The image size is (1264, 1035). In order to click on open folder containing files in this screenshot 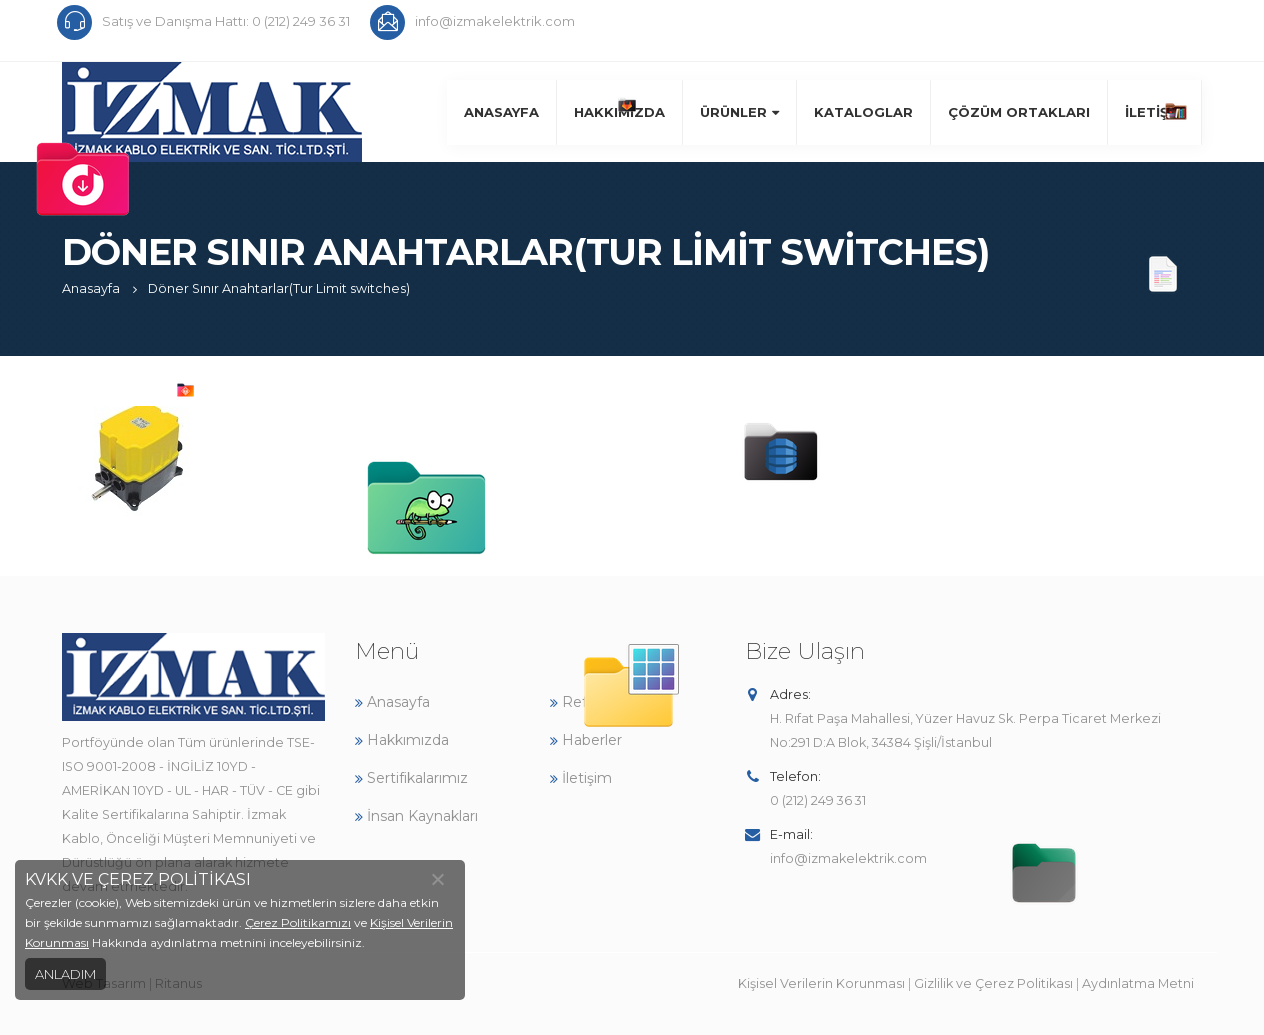, I will do `click(1044, 873)`.